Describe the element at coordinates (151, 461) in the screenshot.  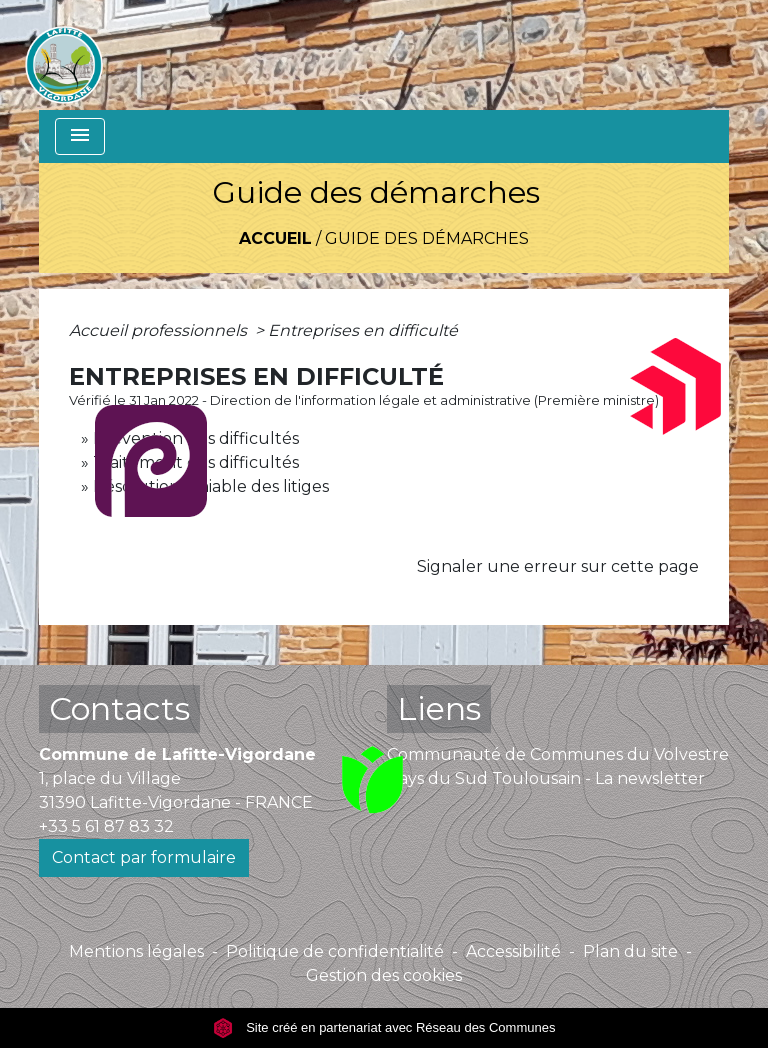
I see `open Photopea image editor` at that location.